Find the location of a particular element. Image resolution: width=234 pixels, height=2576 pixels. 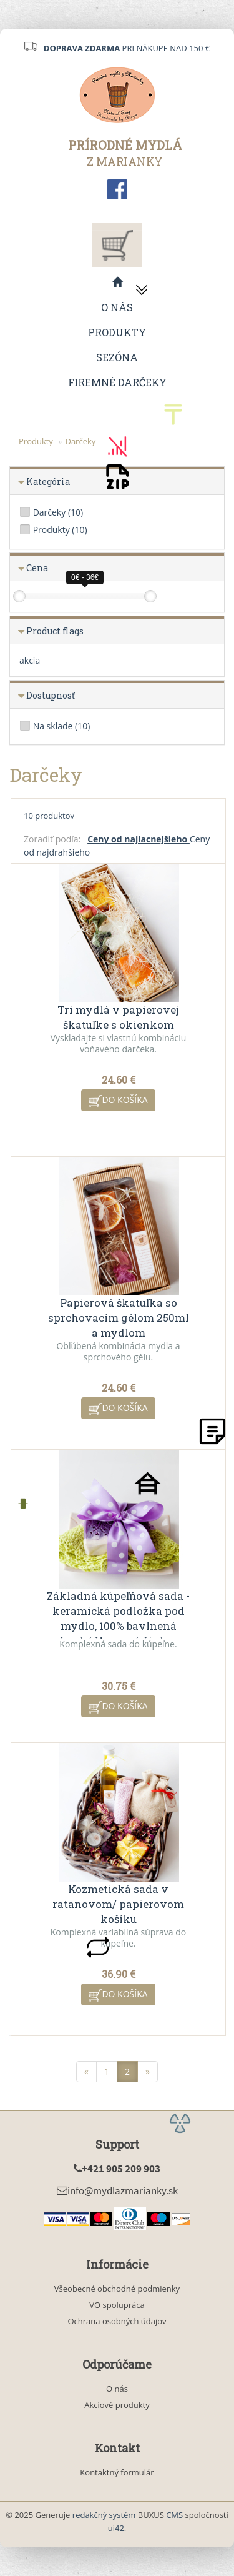

no cellular signal available is located at coordinates (118, 447).